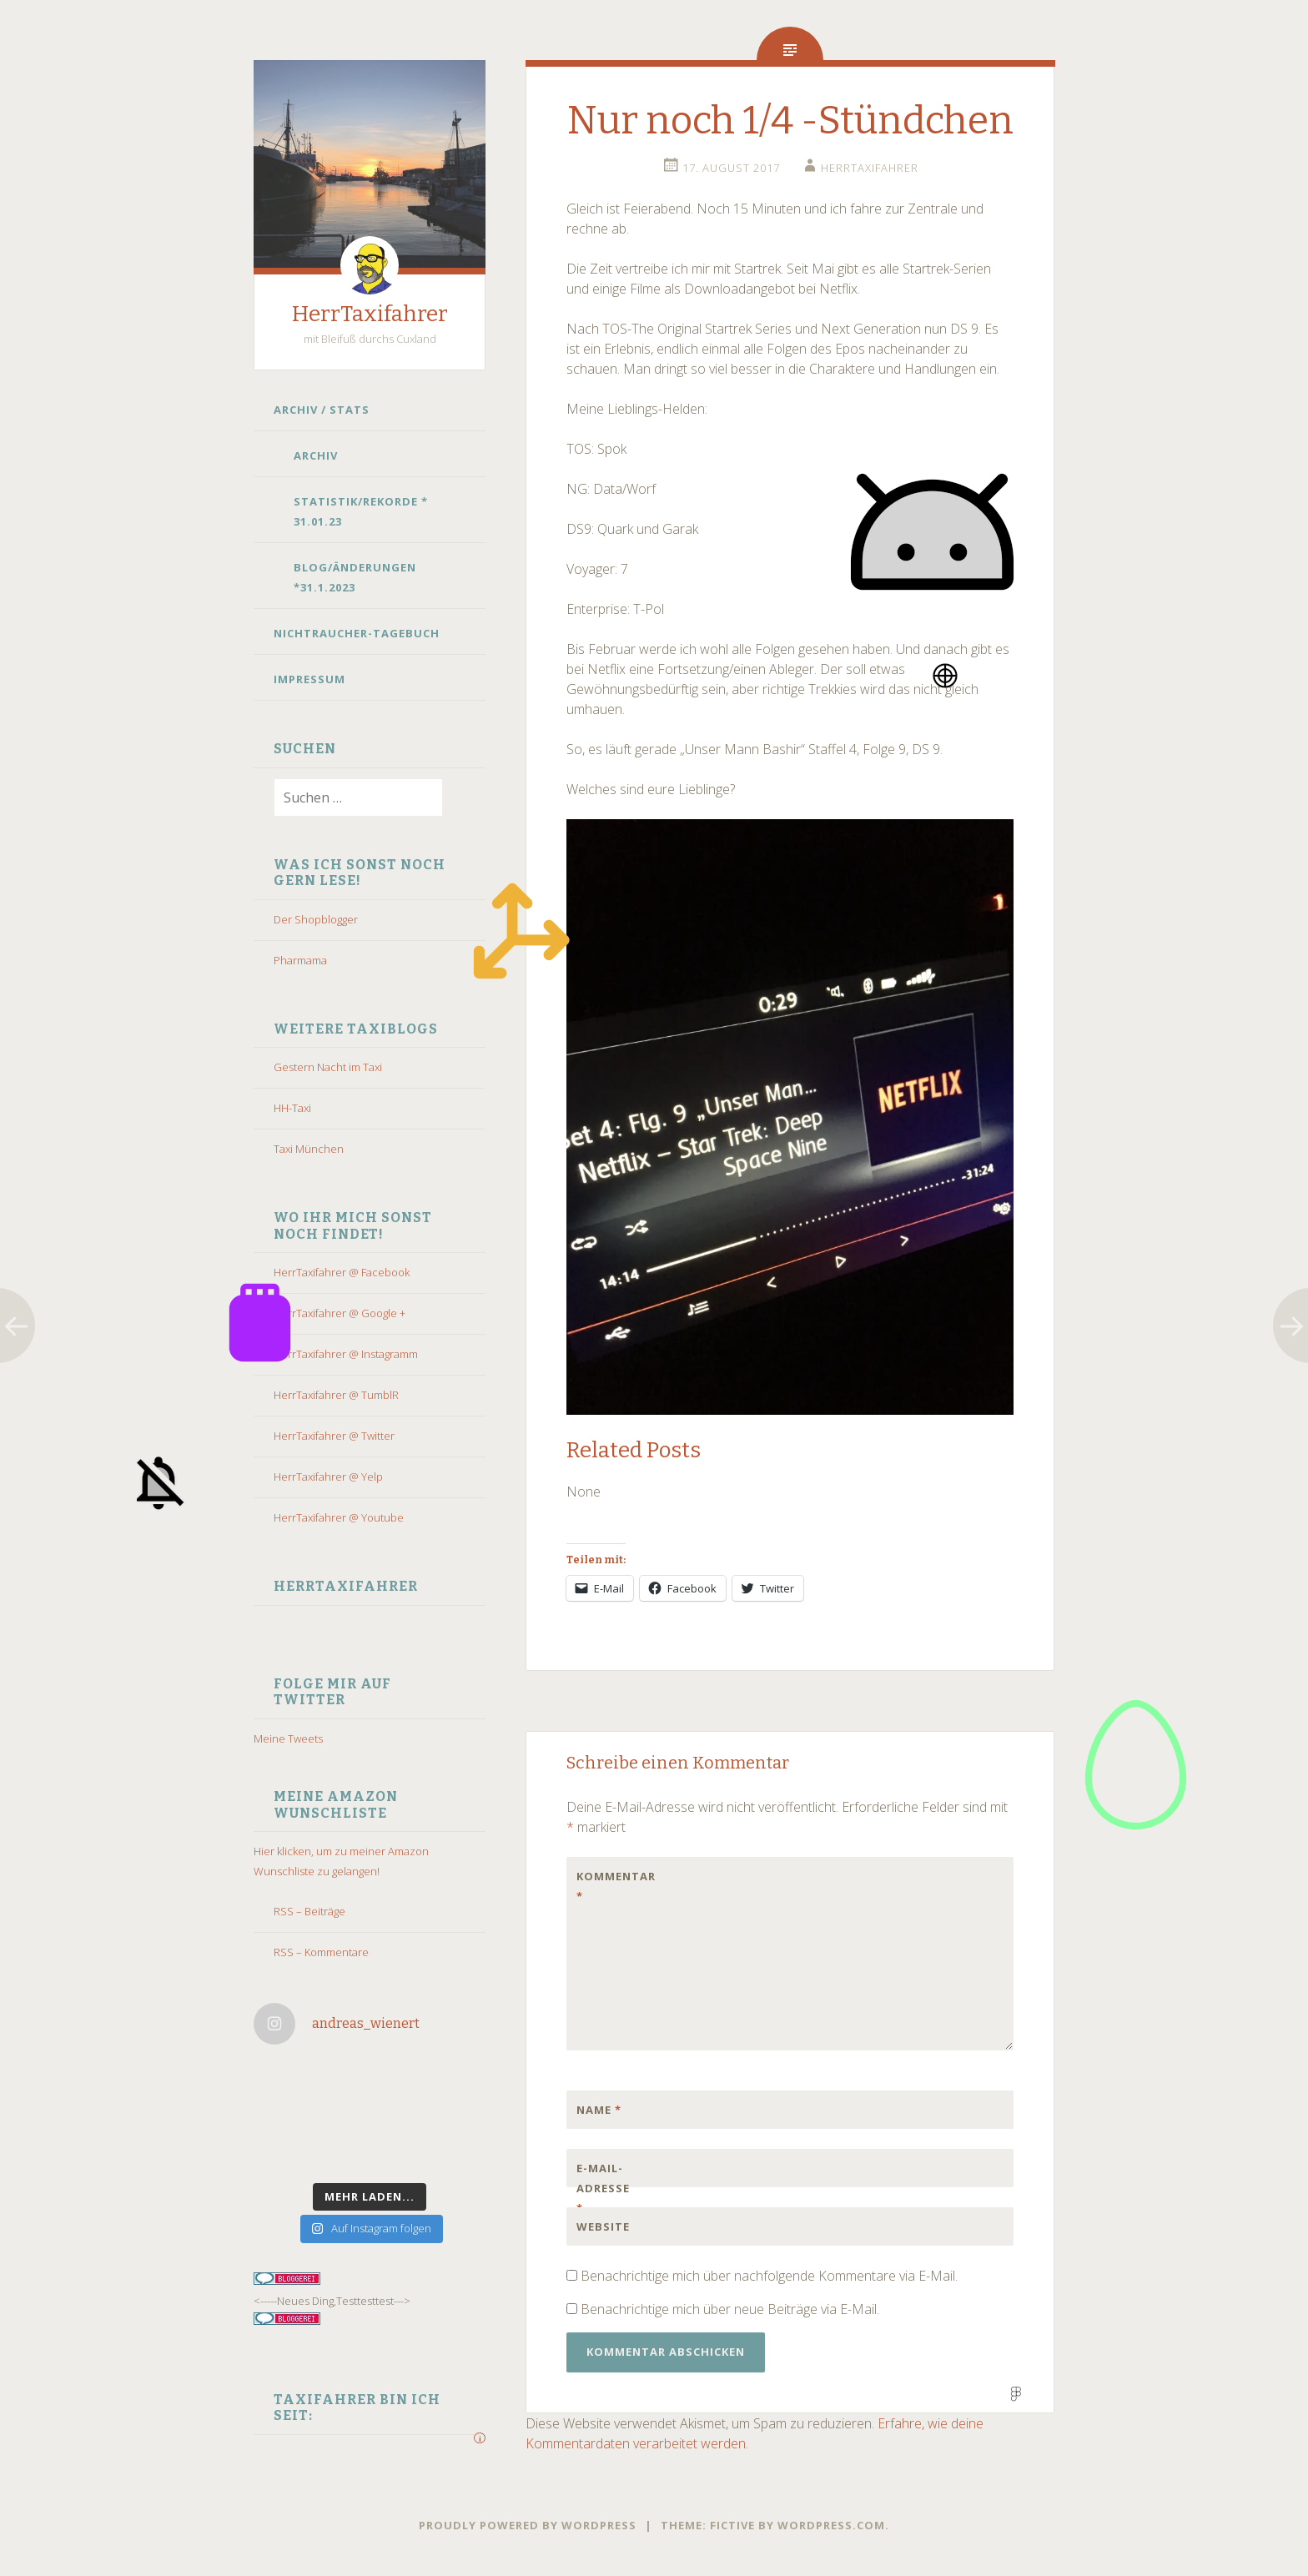 Image resolution: width=1308 pixels, height=2576 pixels. Describe the element at coordinates (158, 1482) in the screenshot. I see `mute or disable notifications` at that location.